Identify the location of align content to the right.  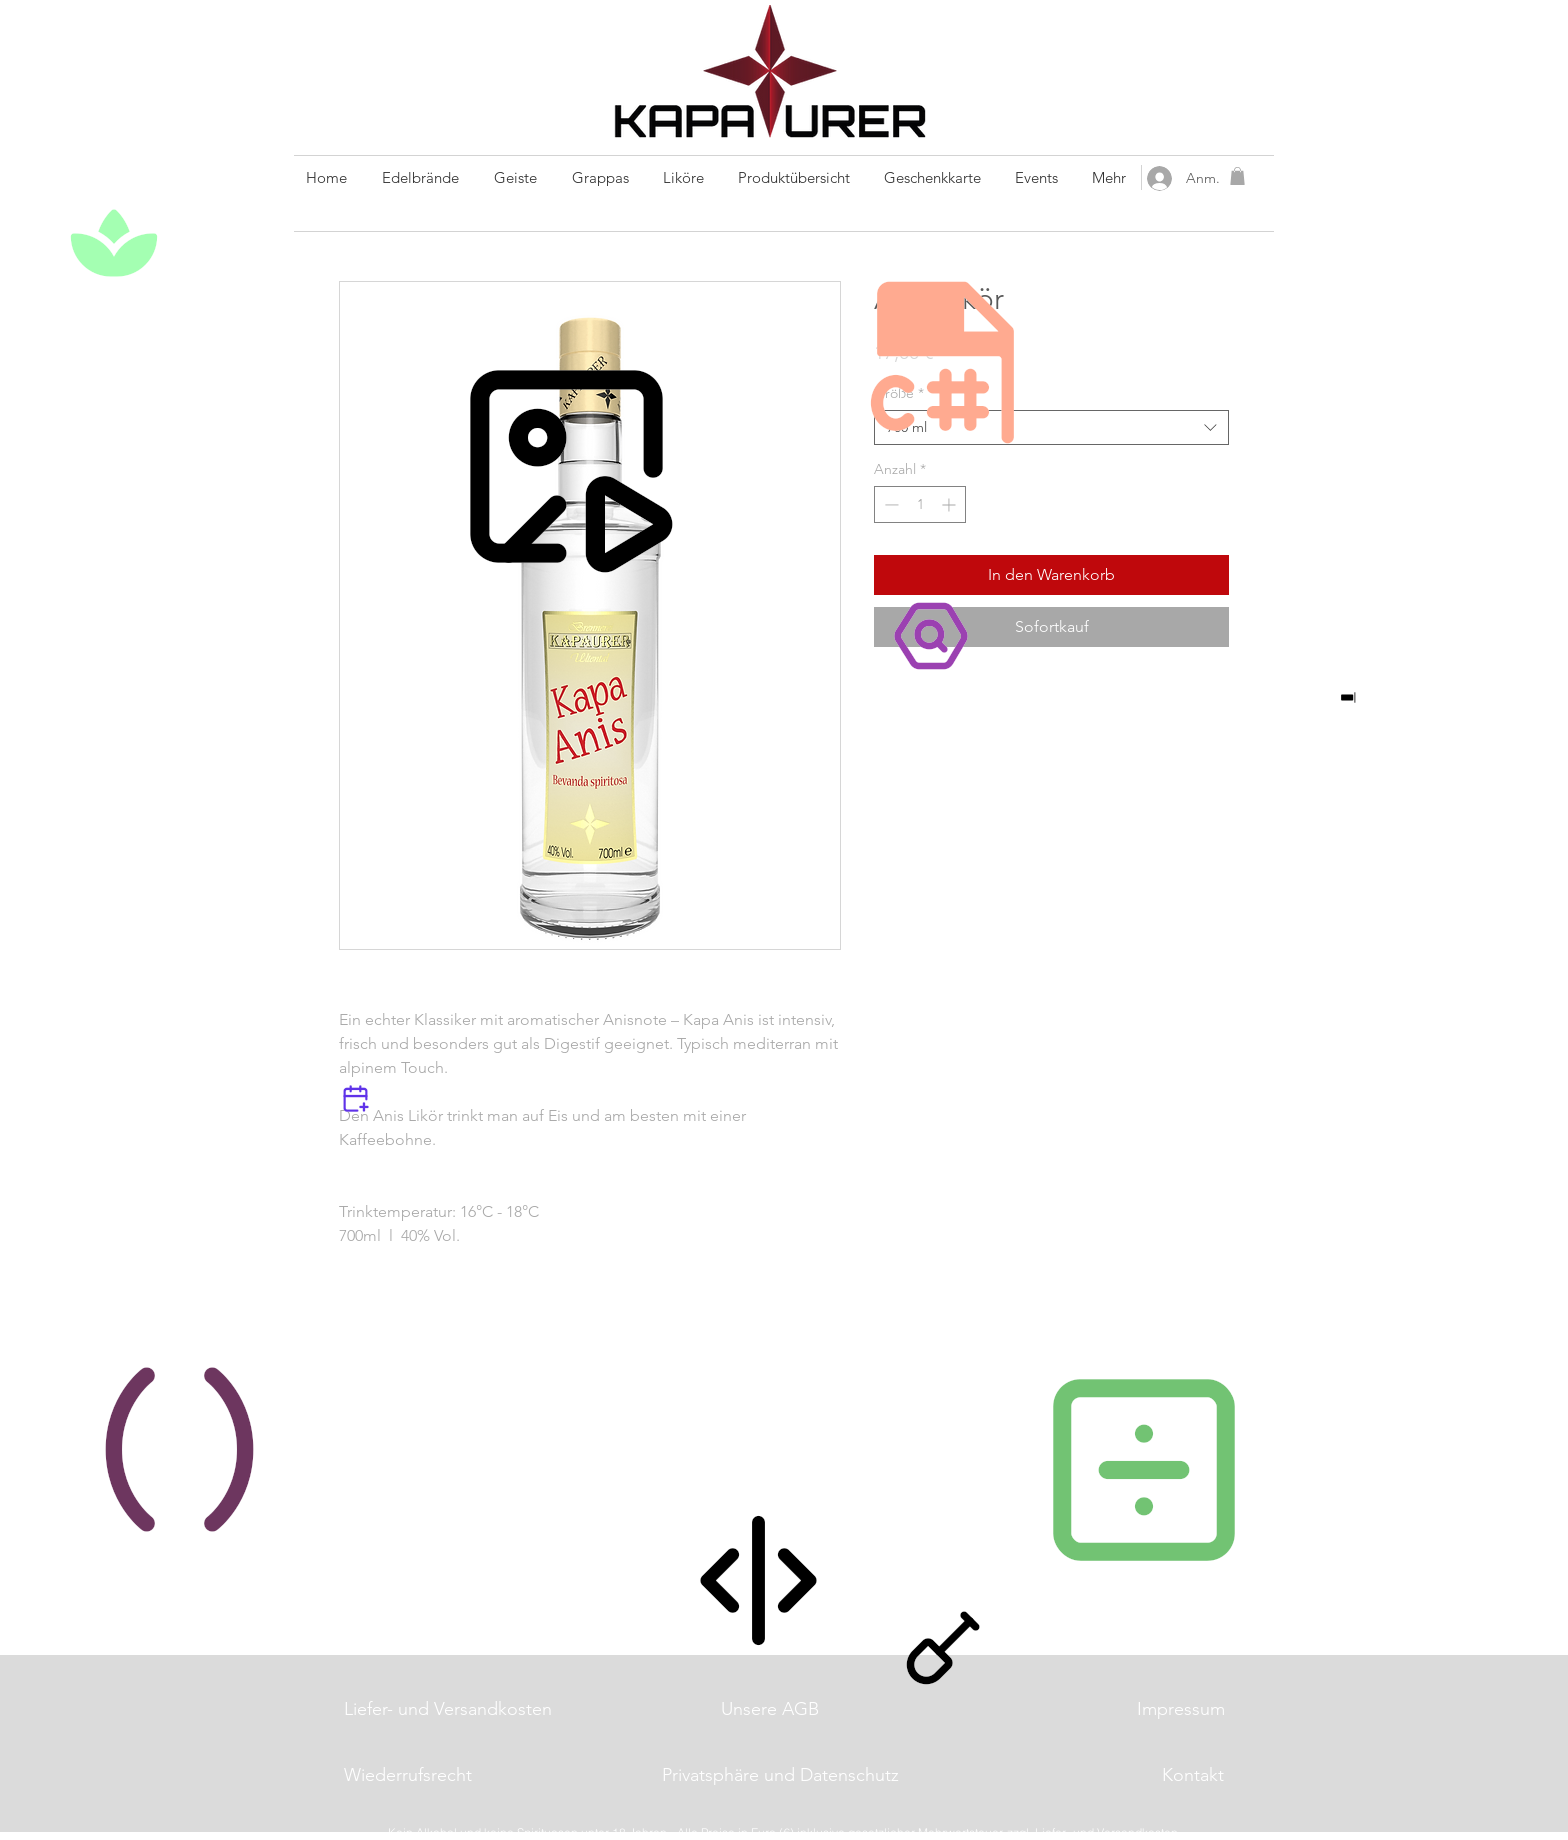
(1348, 697).